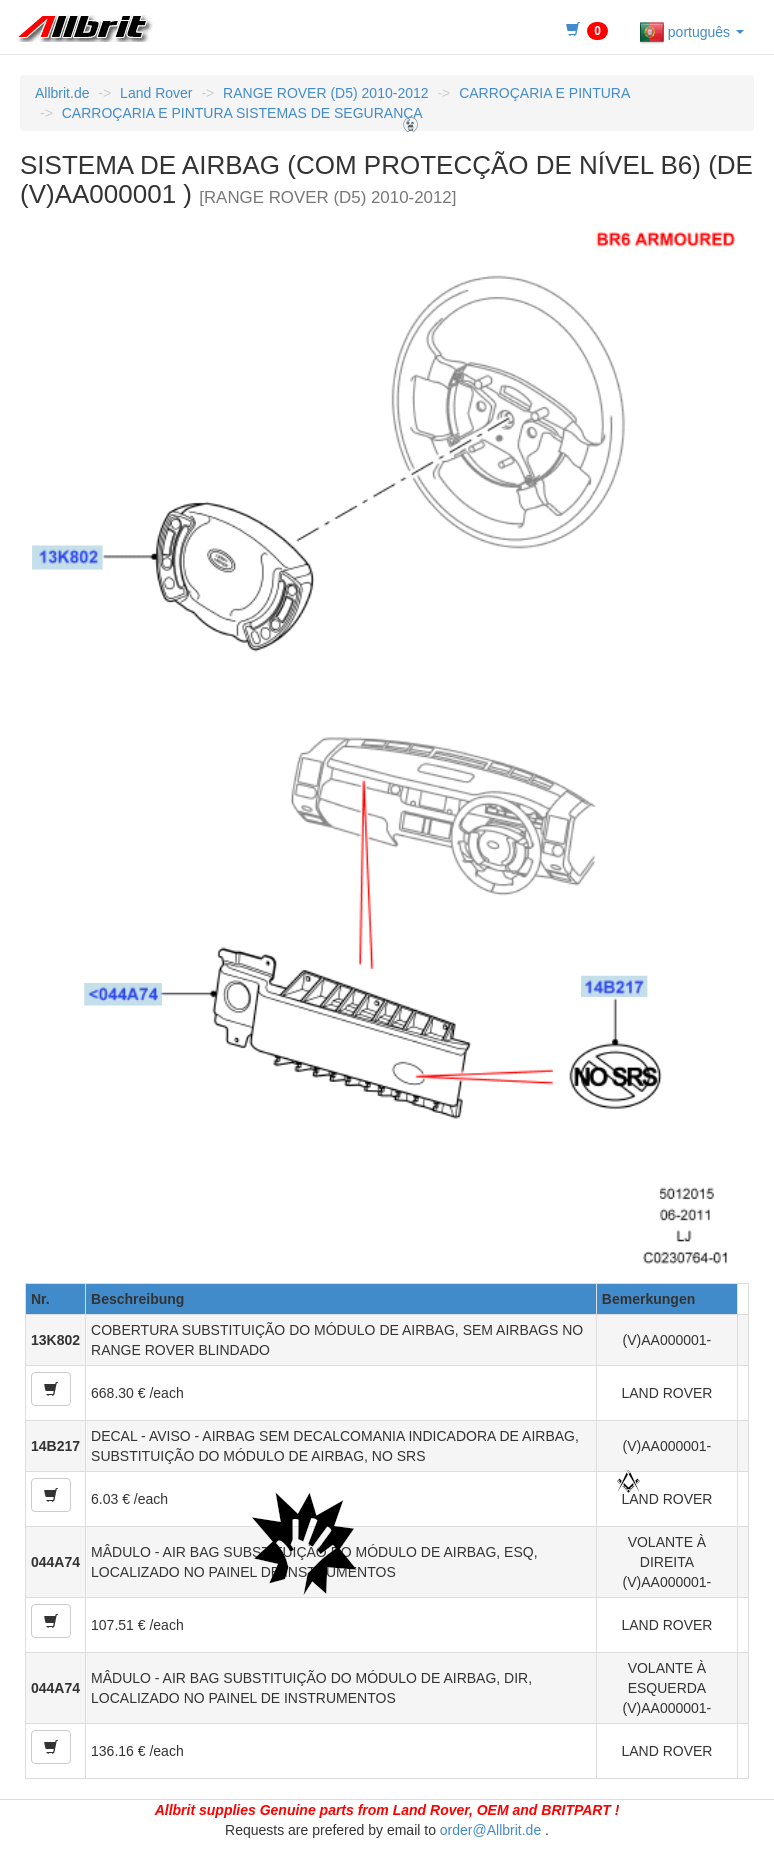 This screenshot has height=1850, width=774. Describe the element at coordinates (304, 1545) in the screenshot. I see `give a high-five or celebrate with another player` at that location.